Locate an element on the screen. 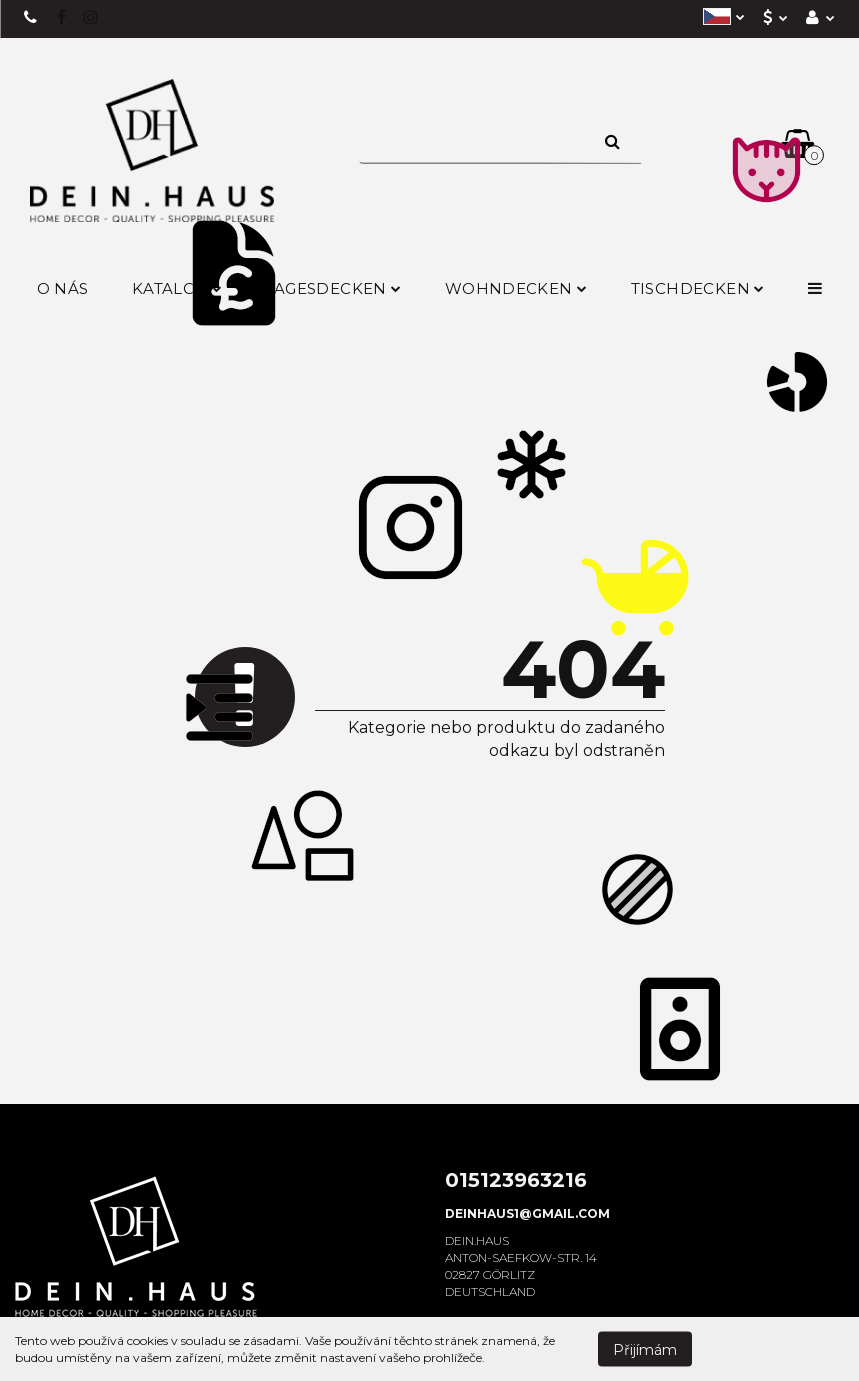  access baby or parenting-related features is located at coordinates (637, 584).